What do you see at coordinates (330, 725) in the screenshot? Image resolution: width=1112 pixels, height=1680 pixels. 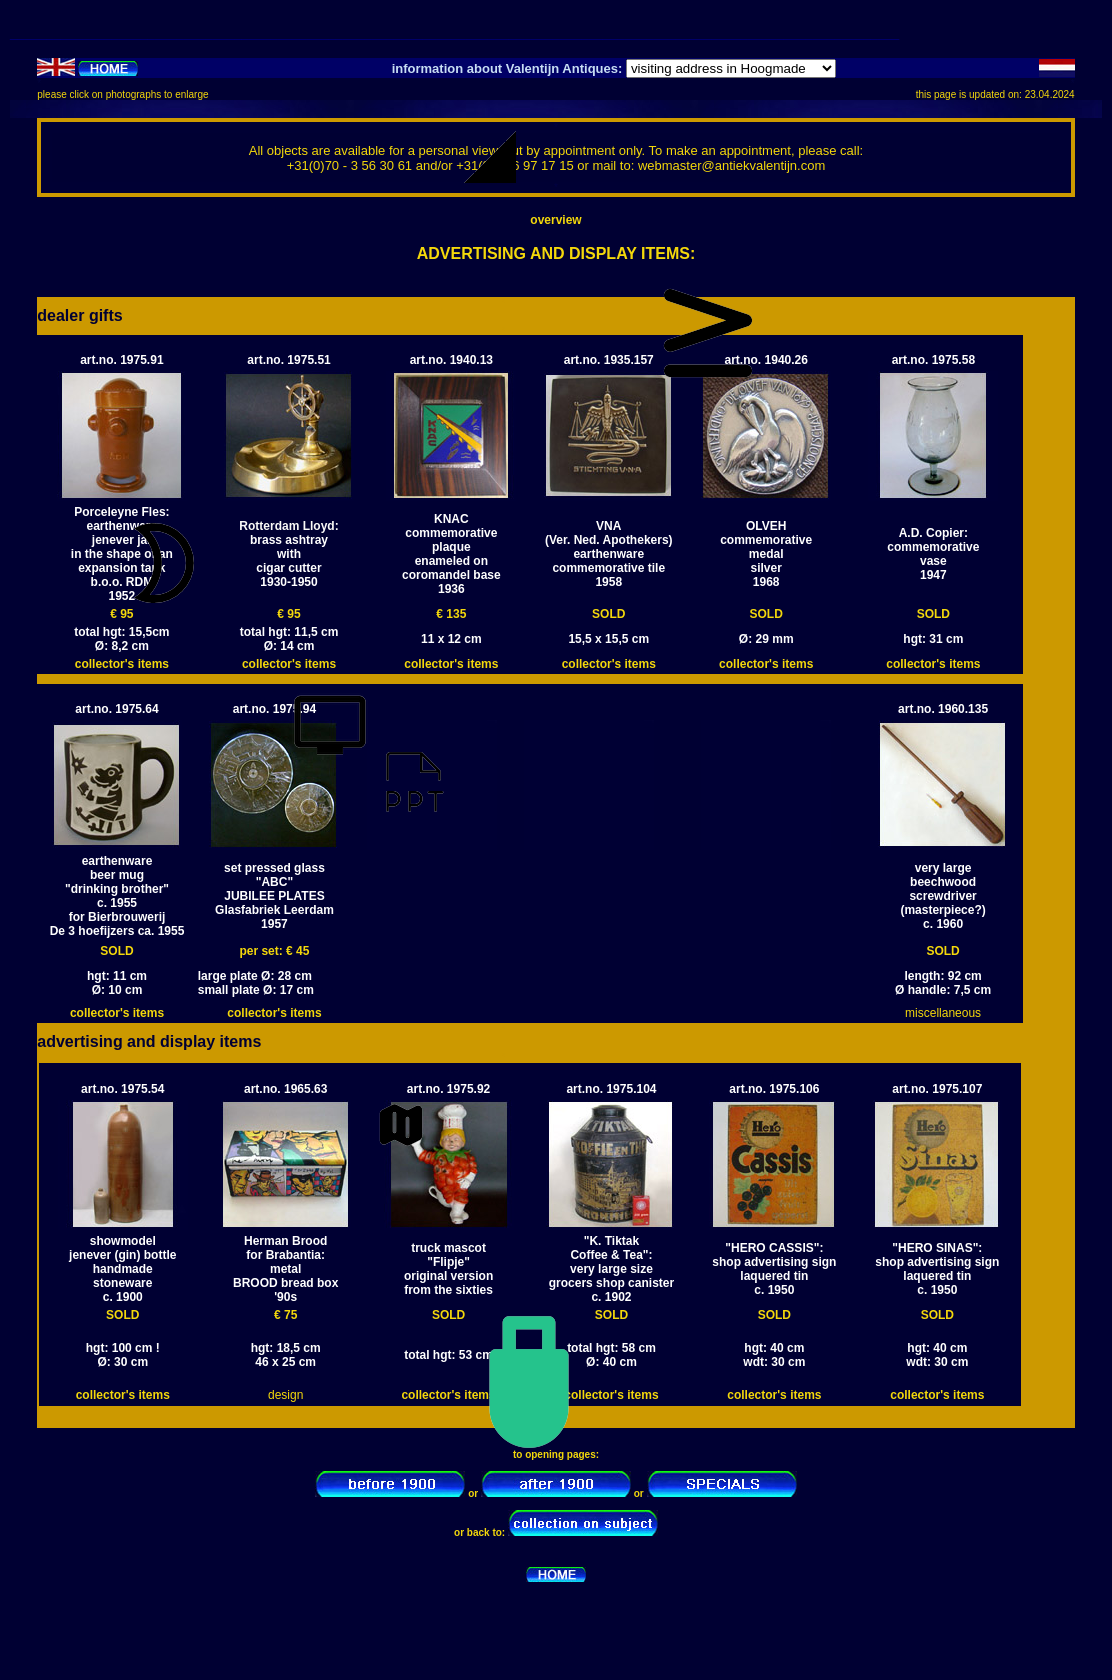 I see `access tv or display settings` at bounding box center [330, 725].